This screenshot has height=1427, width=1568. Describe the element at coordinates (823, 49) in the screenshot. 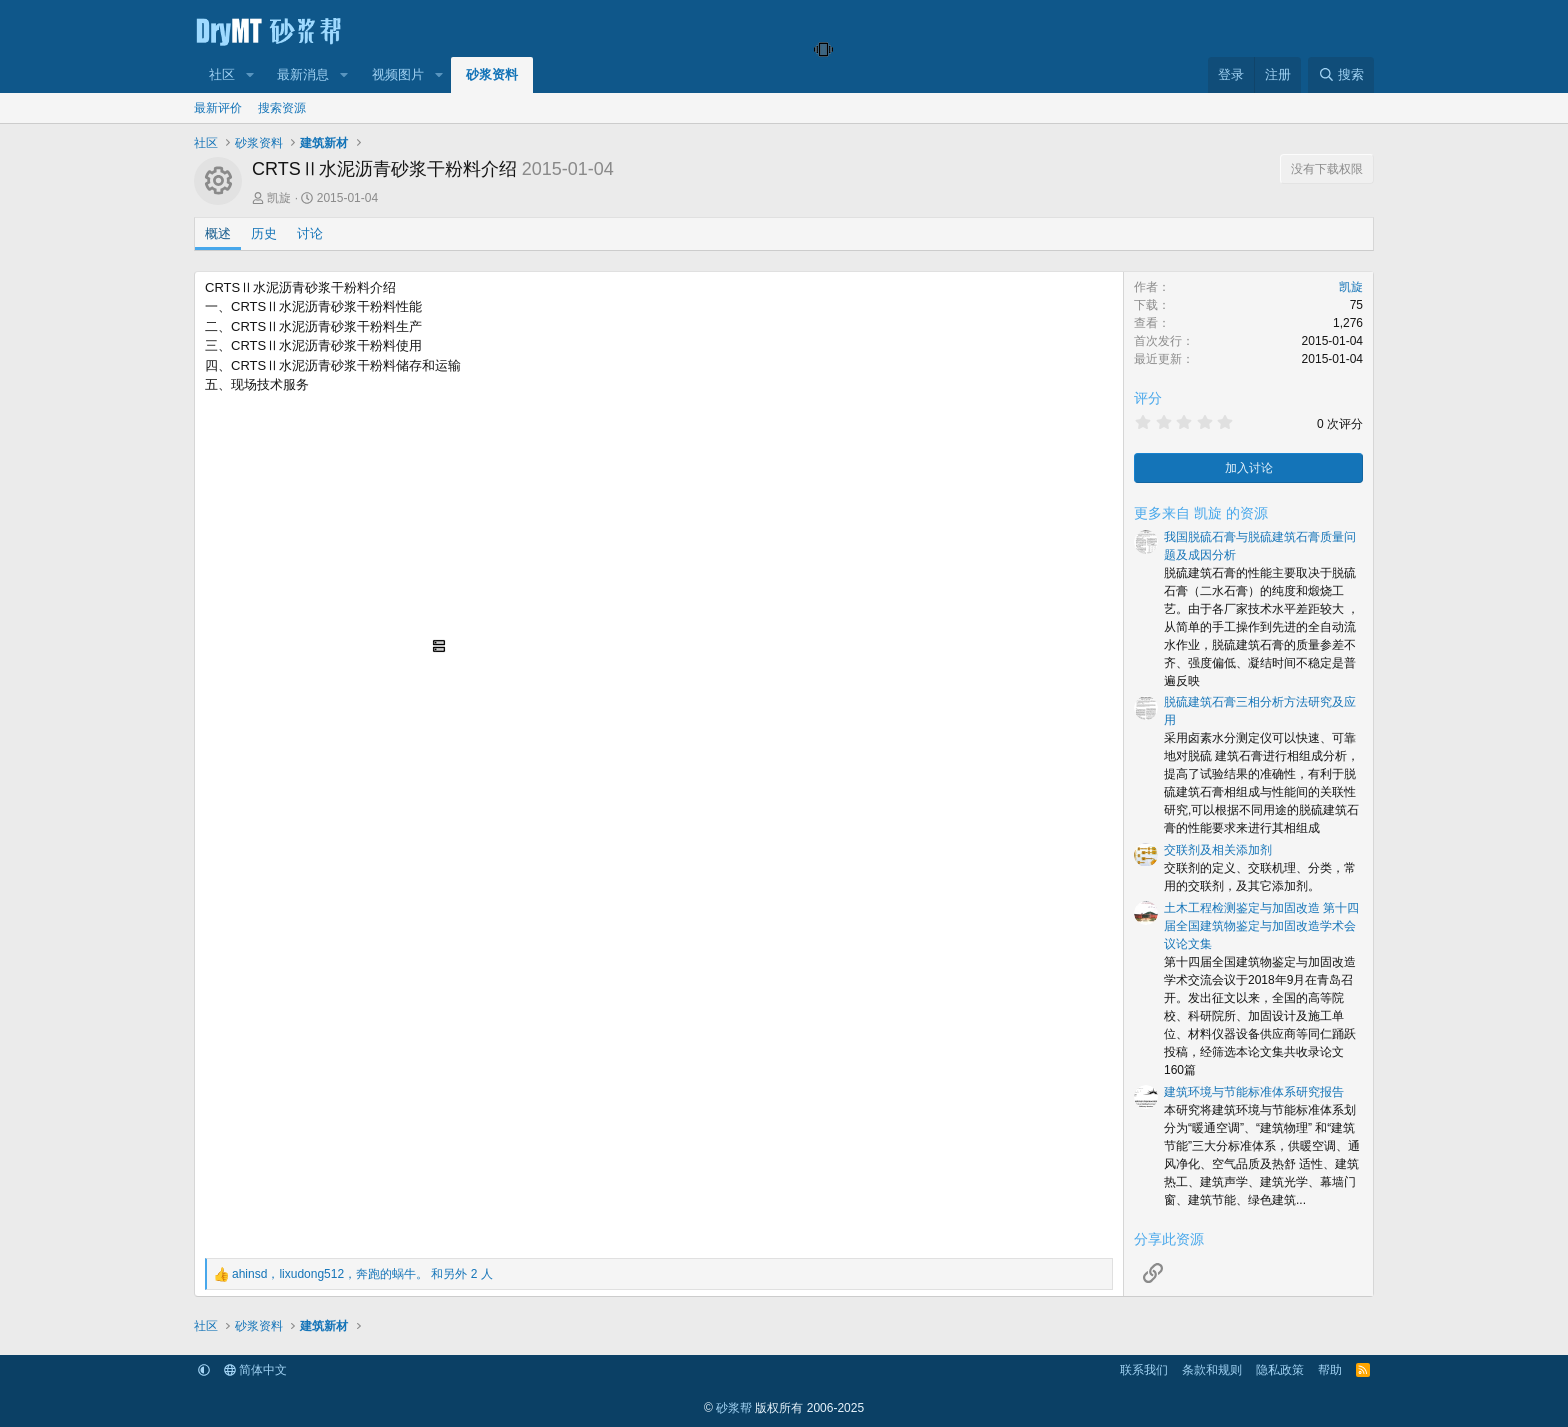

I see `enable vibration mode on device` at that location.